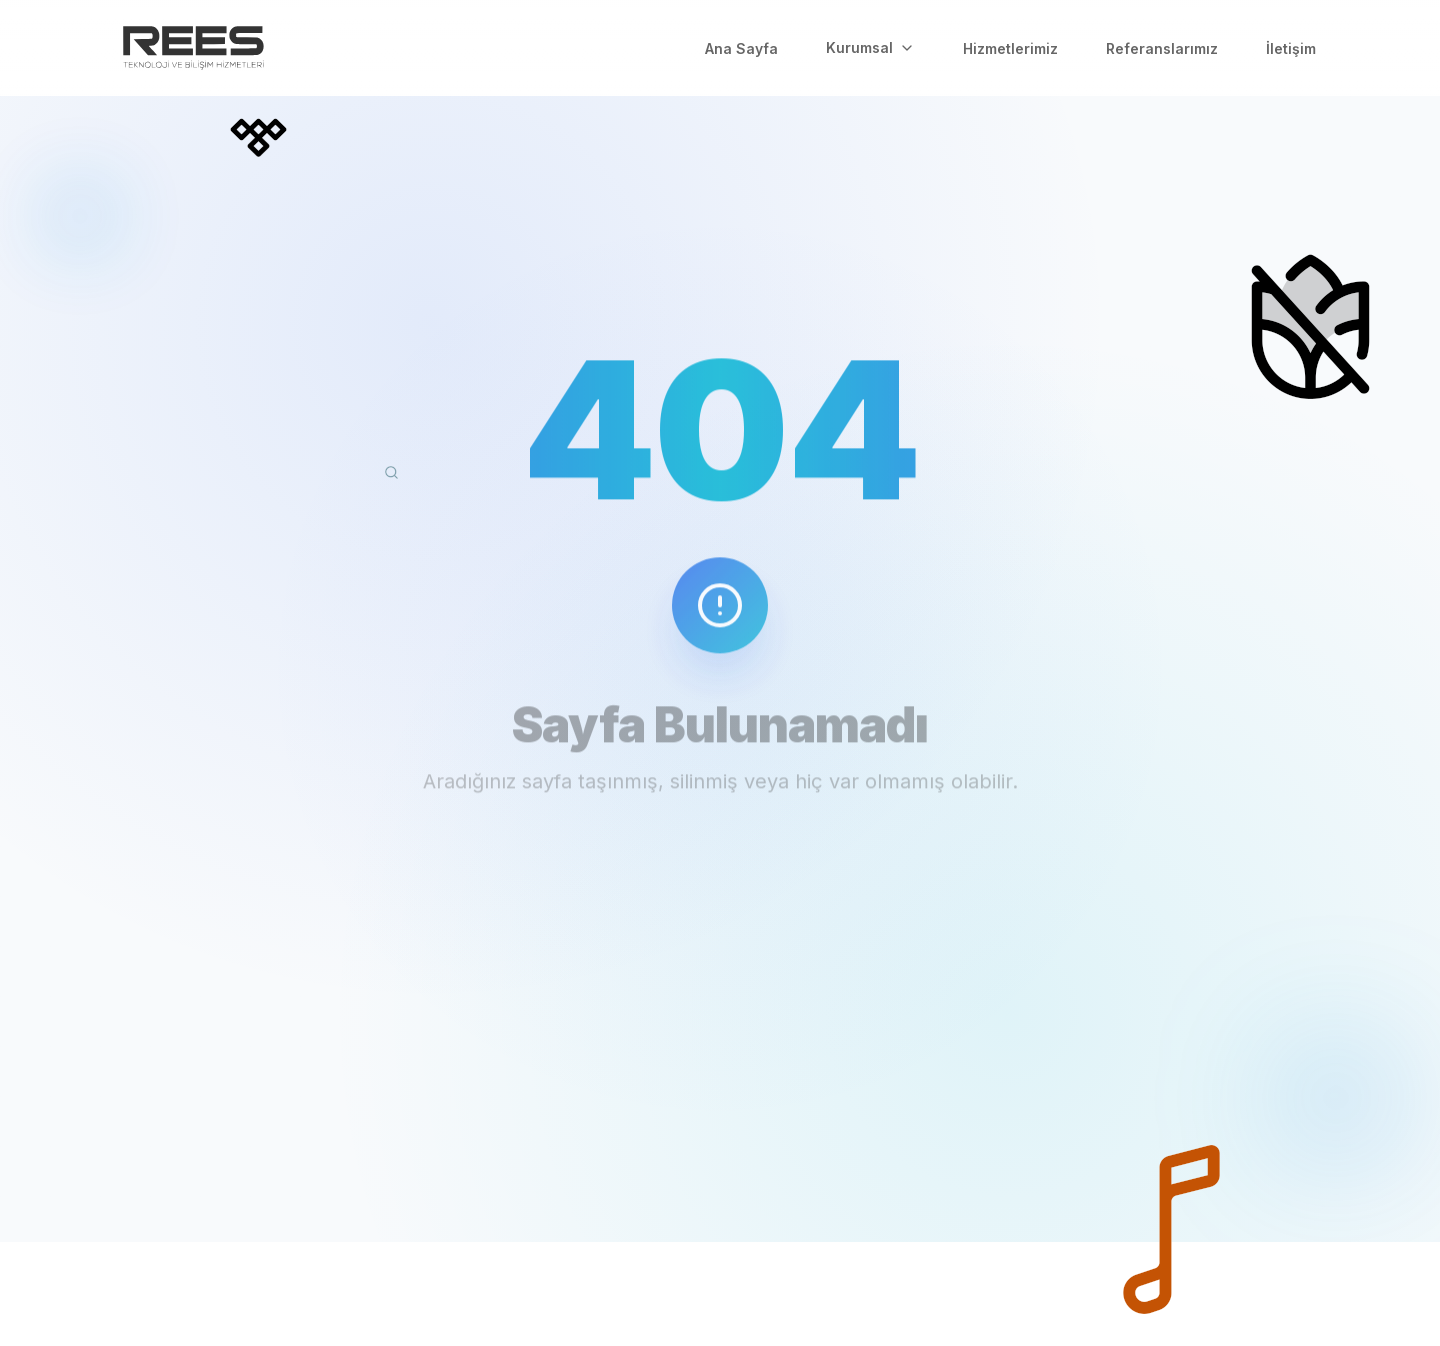 The image size is (1440, 1346). What do you see at coordinates (1171, 1229) in the screenshot?
I see `play or access music` at bounding box center [1171, 1229].